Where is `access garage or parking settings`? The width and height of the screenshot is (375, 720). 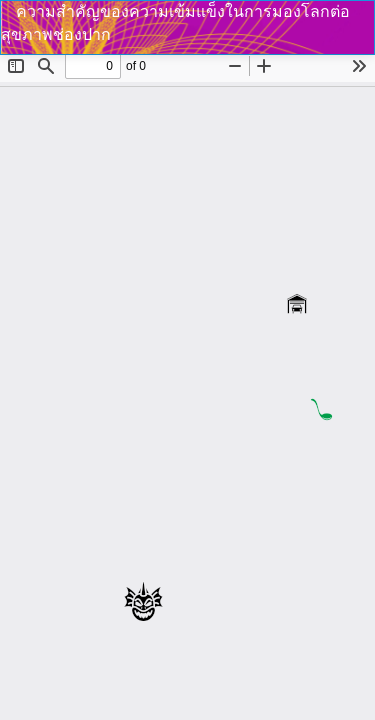 access garage or parking settings is located at coordinates (297, 303).